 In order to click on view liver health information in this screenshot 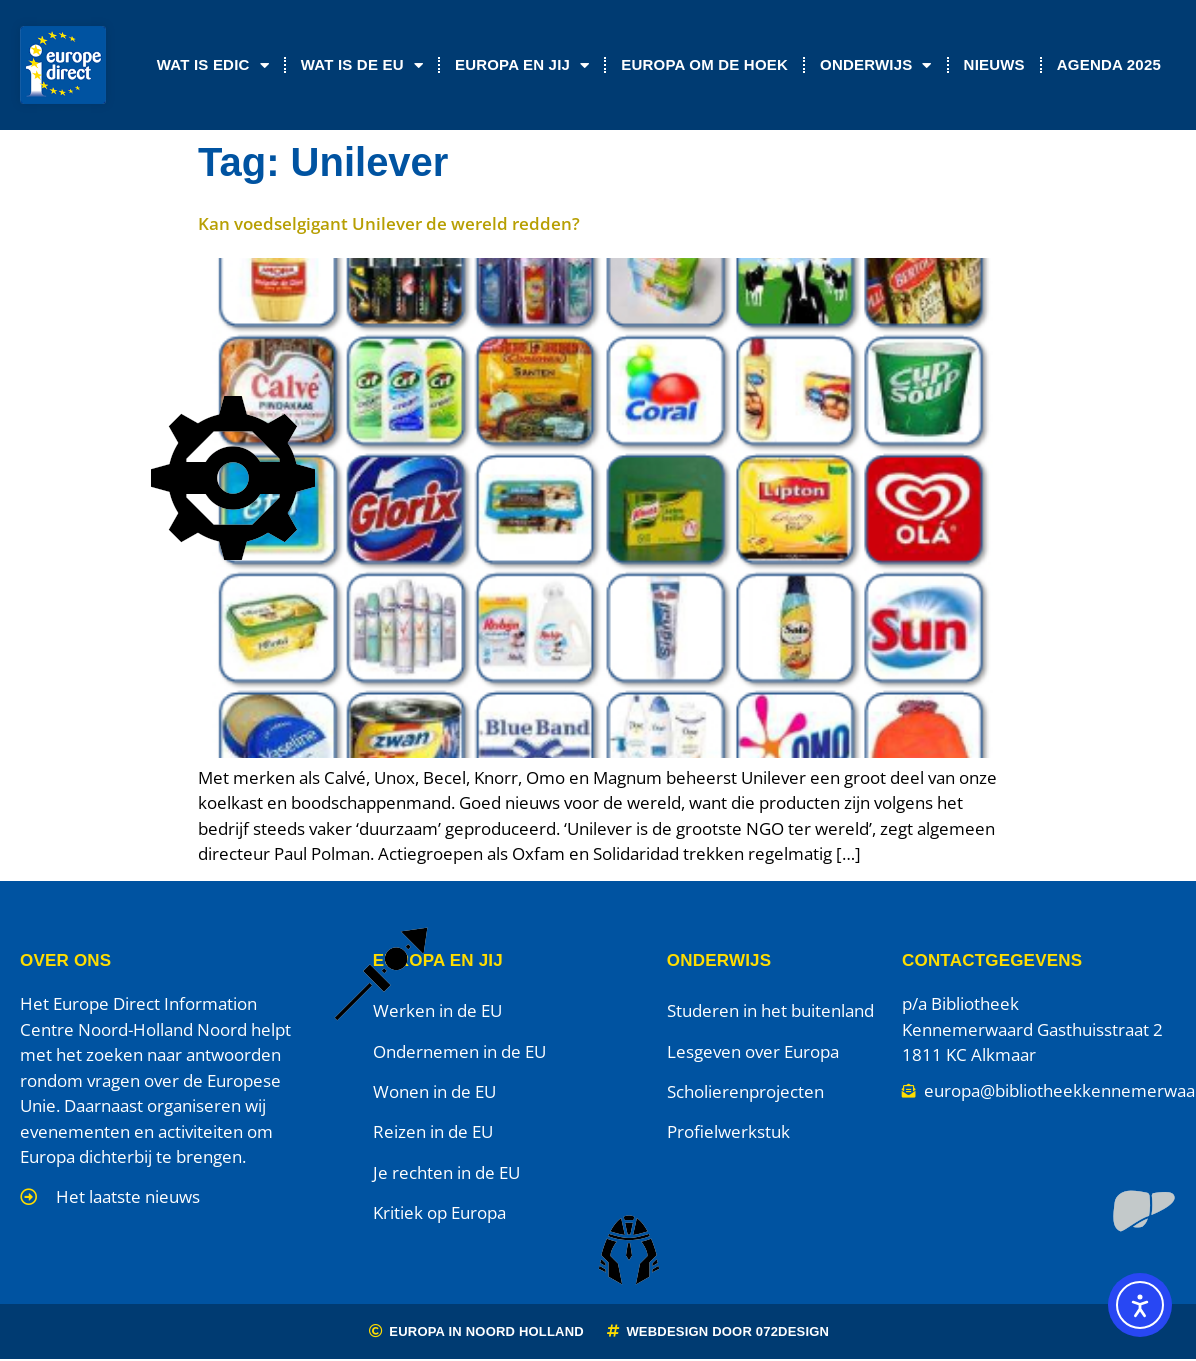, I will do `click(1144, 1211)`.